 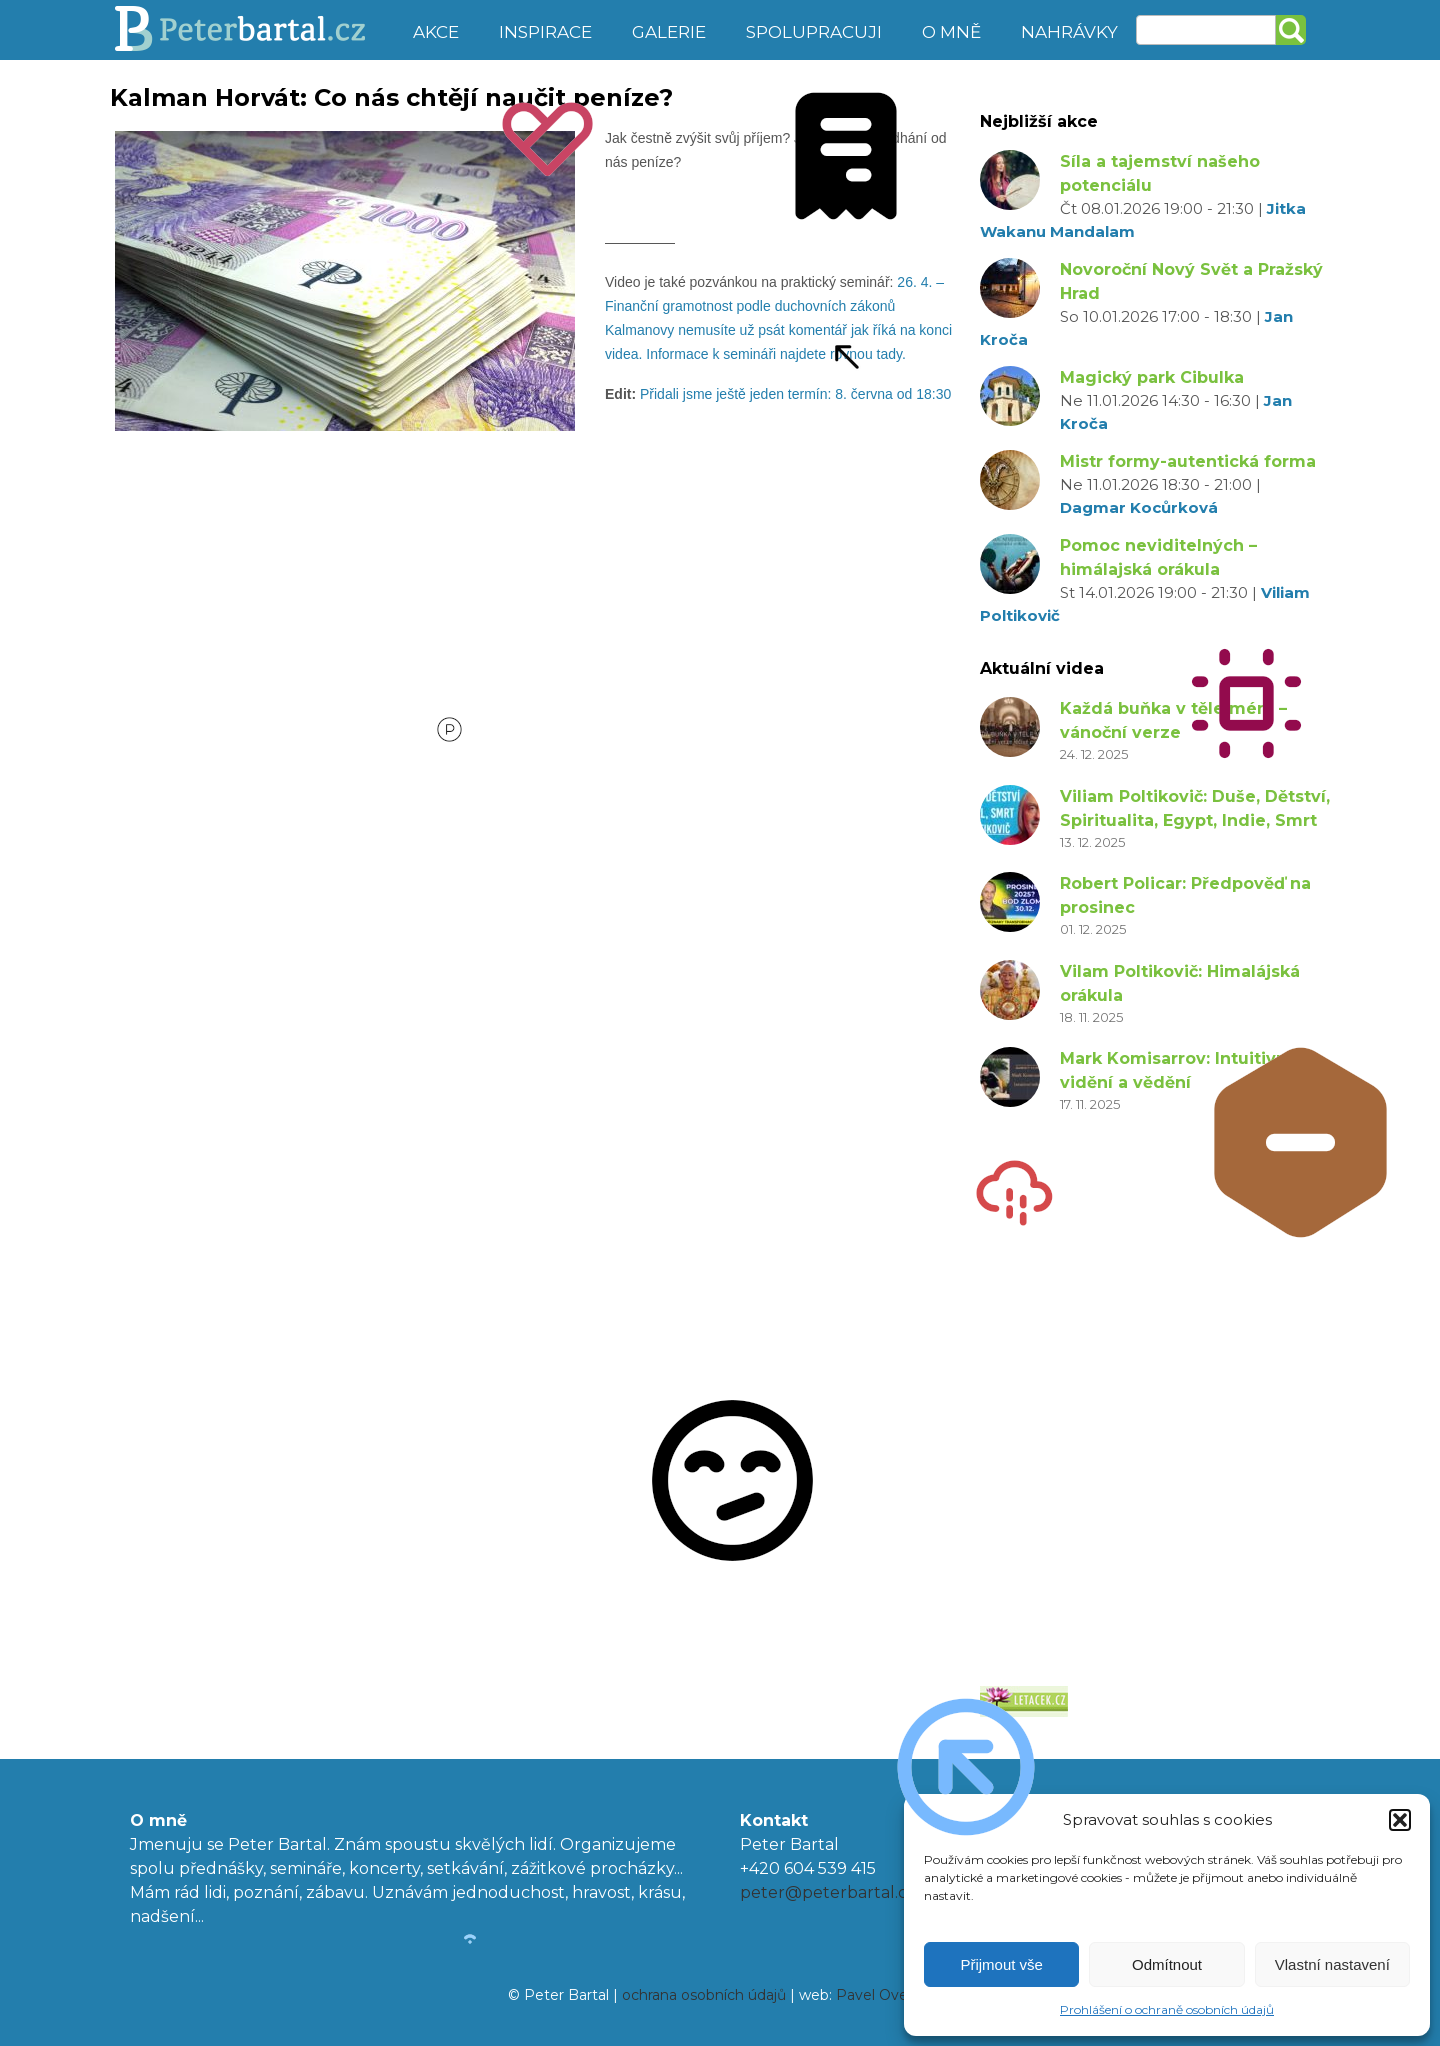 What do you see at coordinates (846, 356) in the screenshot?
I see `navigate to the northwest direction` at bounding box center [846, 356].